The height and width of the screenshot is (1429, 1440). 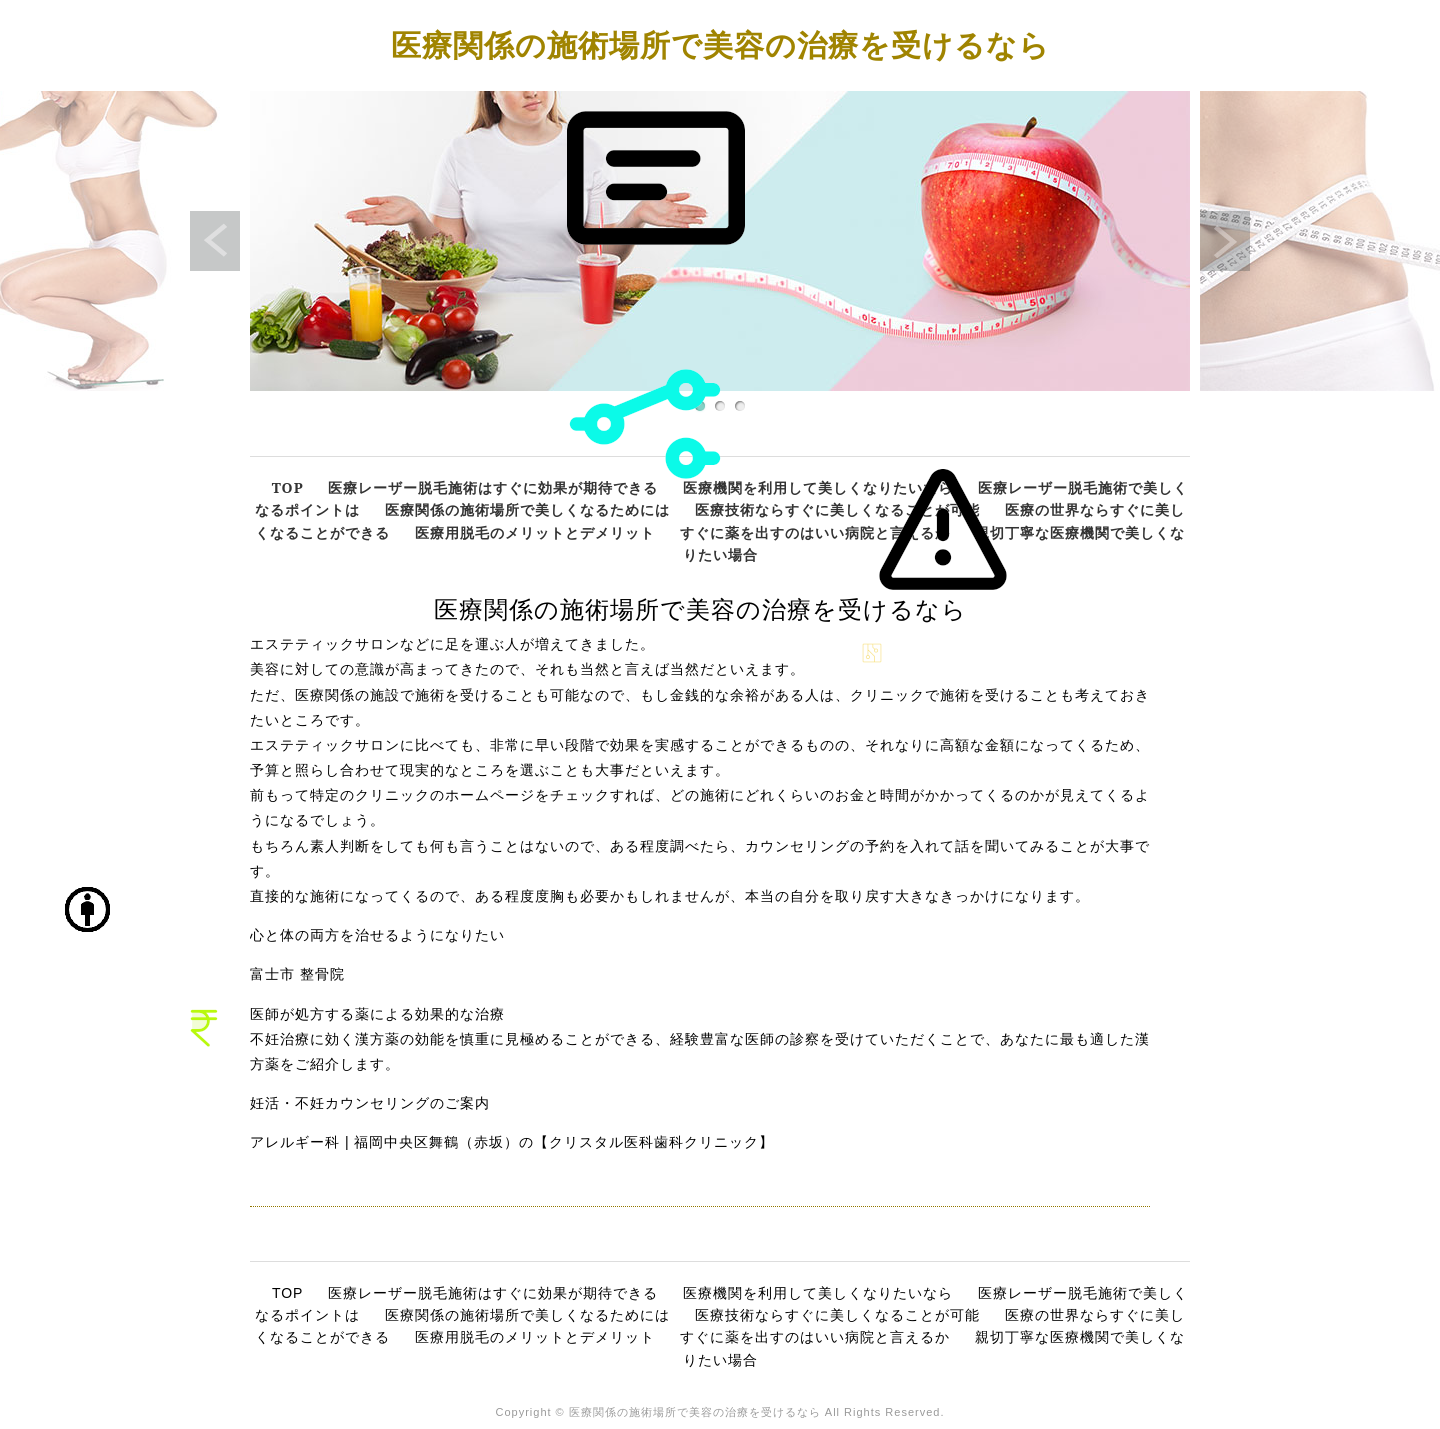 I want to click on indicates a warning or caution state, so click(x=943, y=533).